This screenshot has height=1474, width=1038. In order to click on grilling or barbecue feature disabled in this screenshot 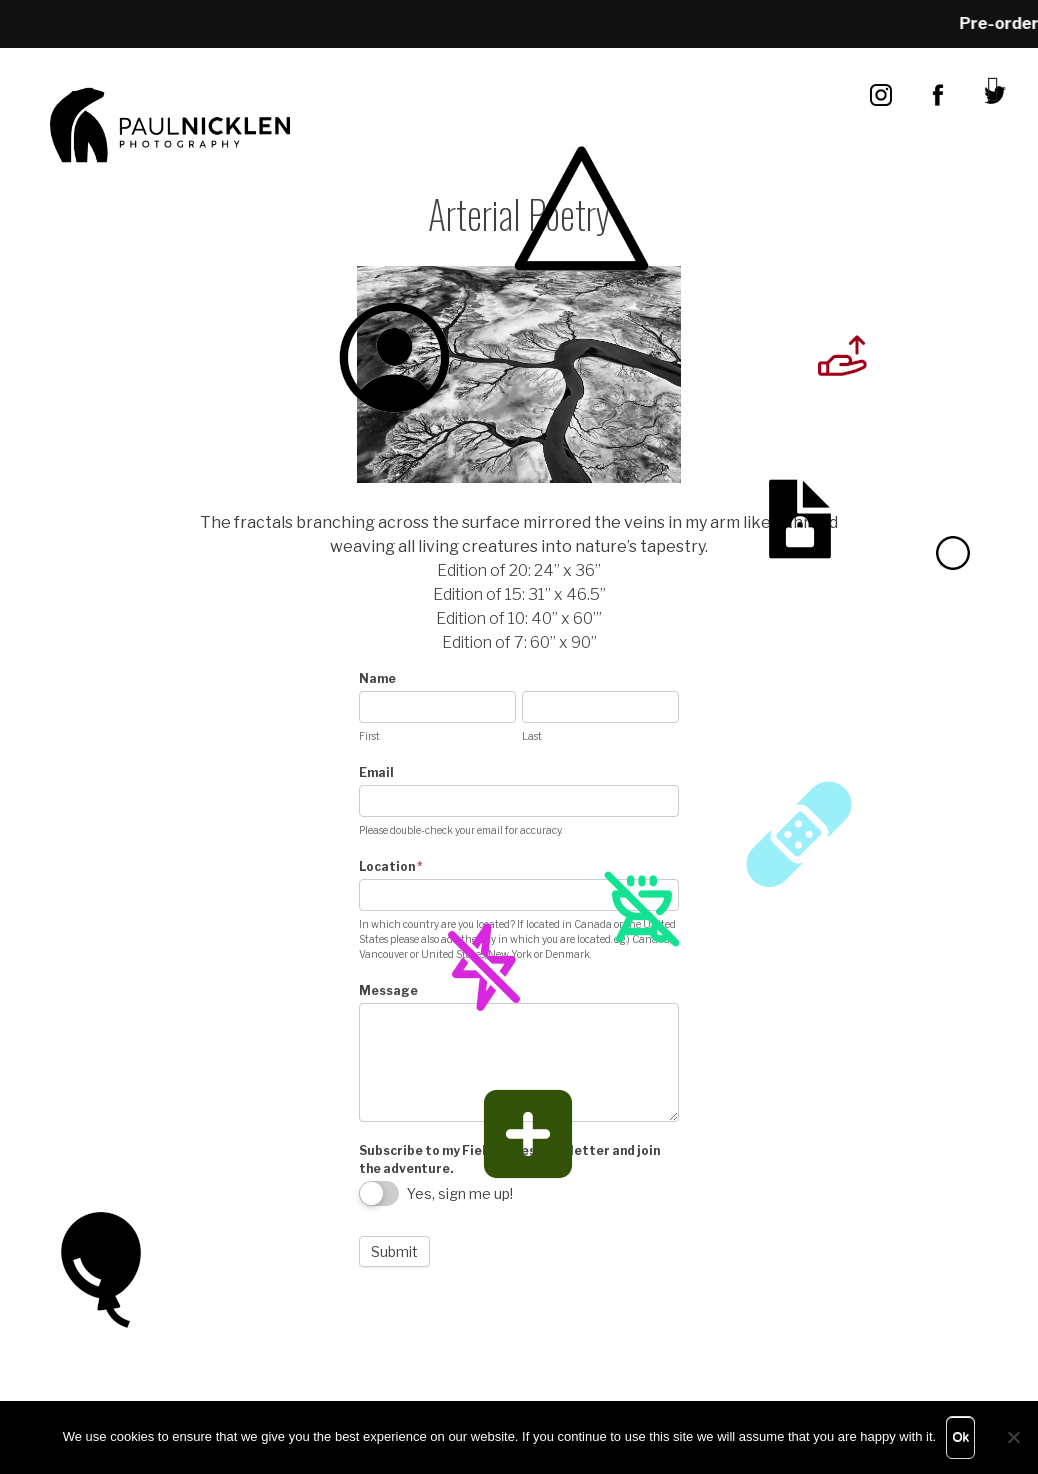, I will do `click(642, 909)`.